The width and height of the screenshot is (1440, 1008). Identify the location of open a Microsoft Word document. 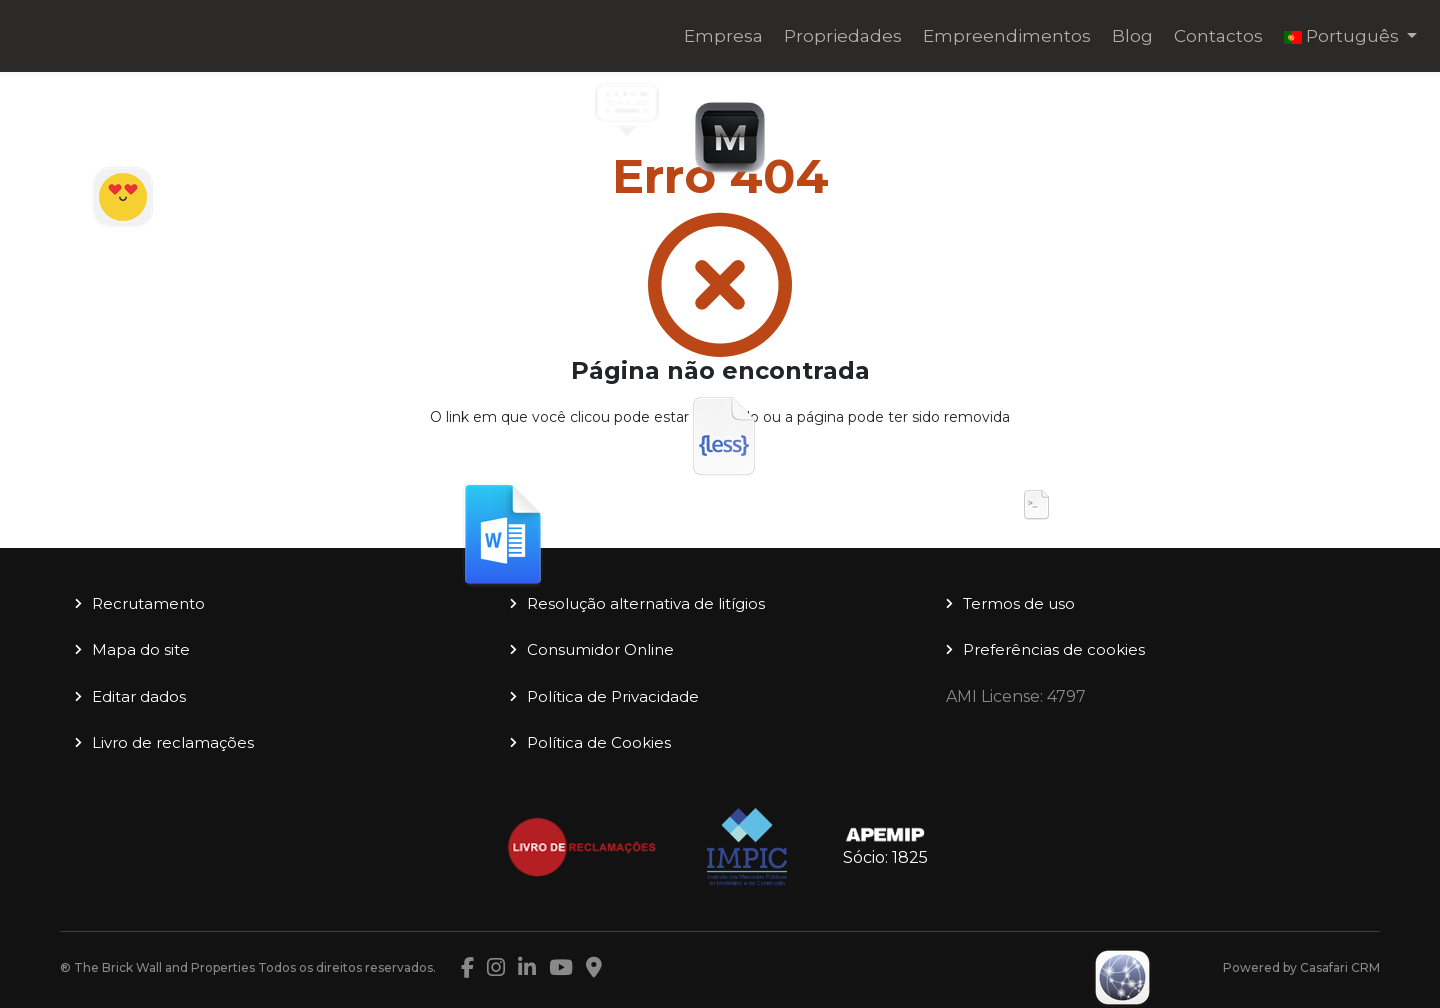
(503, 534).